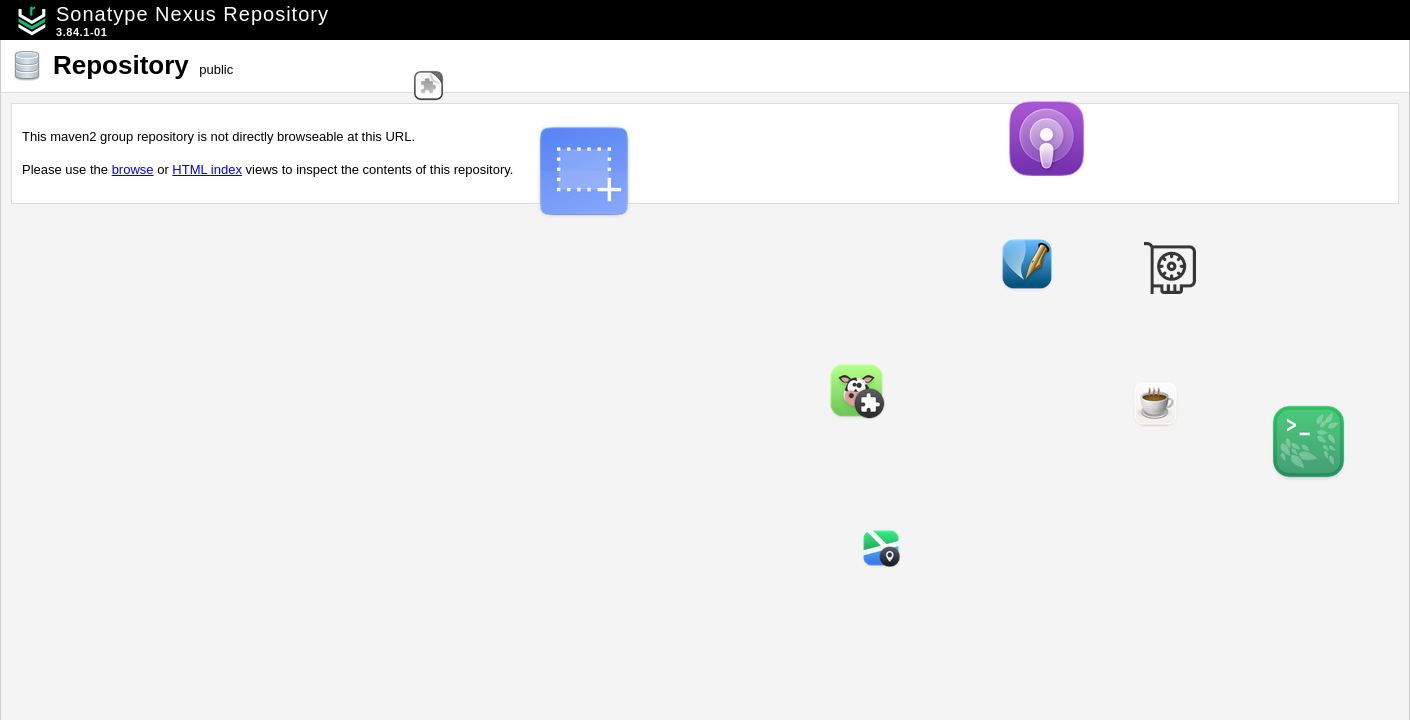 Image resolution: width=1410 pixels, height=720 pixels. What do you see at coordinates (1308, 441) in the screenshot?
I see `open ptyxis terminal emulator` at bounding box center [1308, 441].